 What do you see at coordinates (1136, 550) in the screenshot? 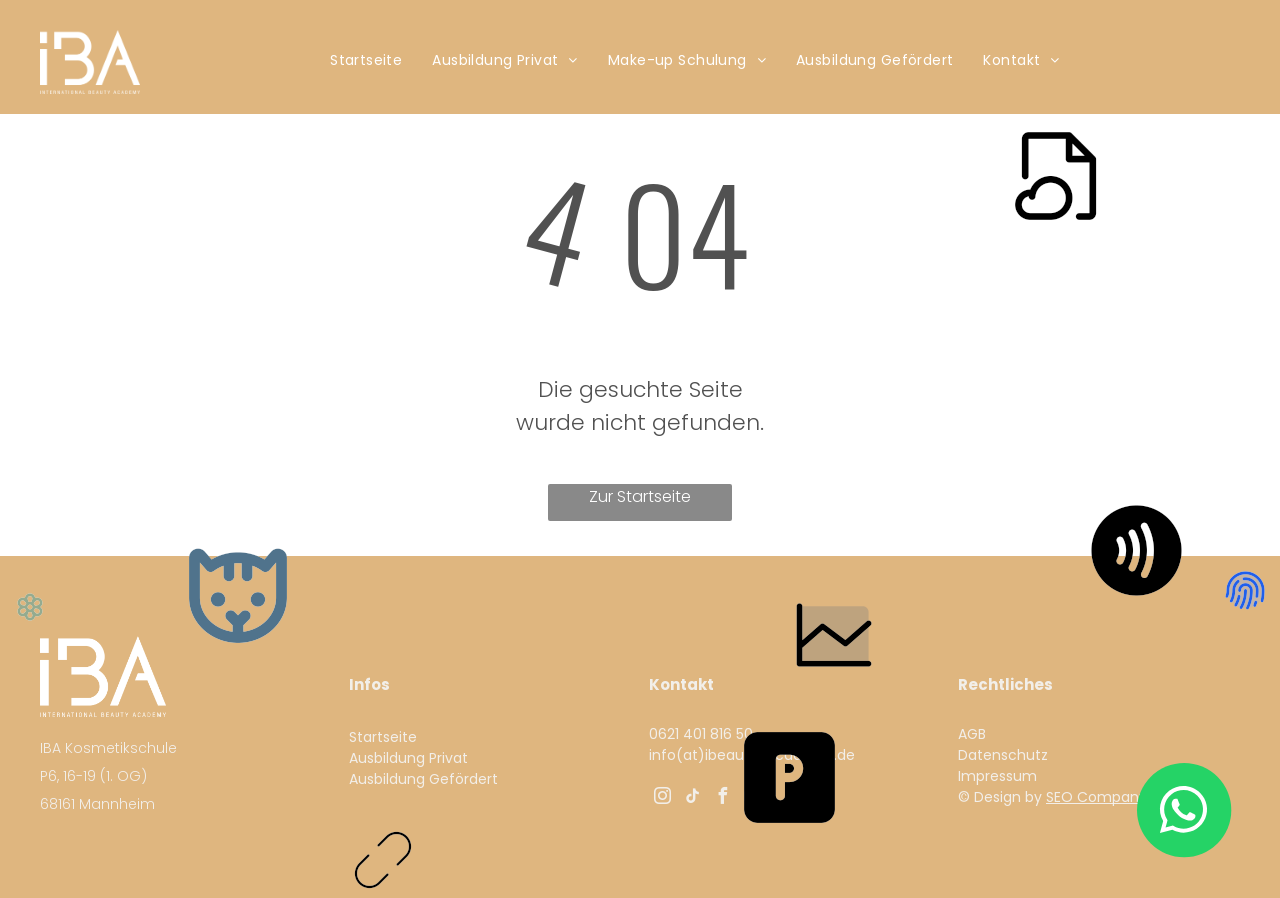
I see `tap to pay with contactless payment` at bounding box center [1136, 550].